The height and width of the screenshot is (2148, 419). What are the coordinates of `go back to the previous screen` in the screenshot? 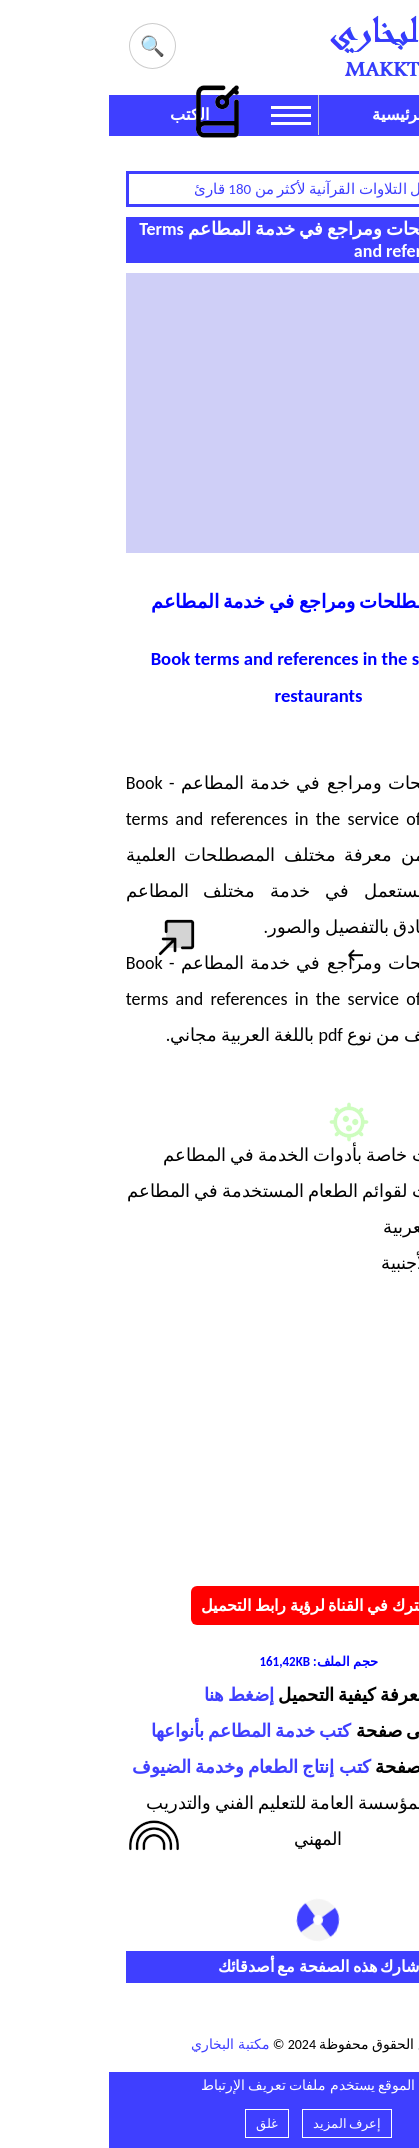 It's located at (356, 955).